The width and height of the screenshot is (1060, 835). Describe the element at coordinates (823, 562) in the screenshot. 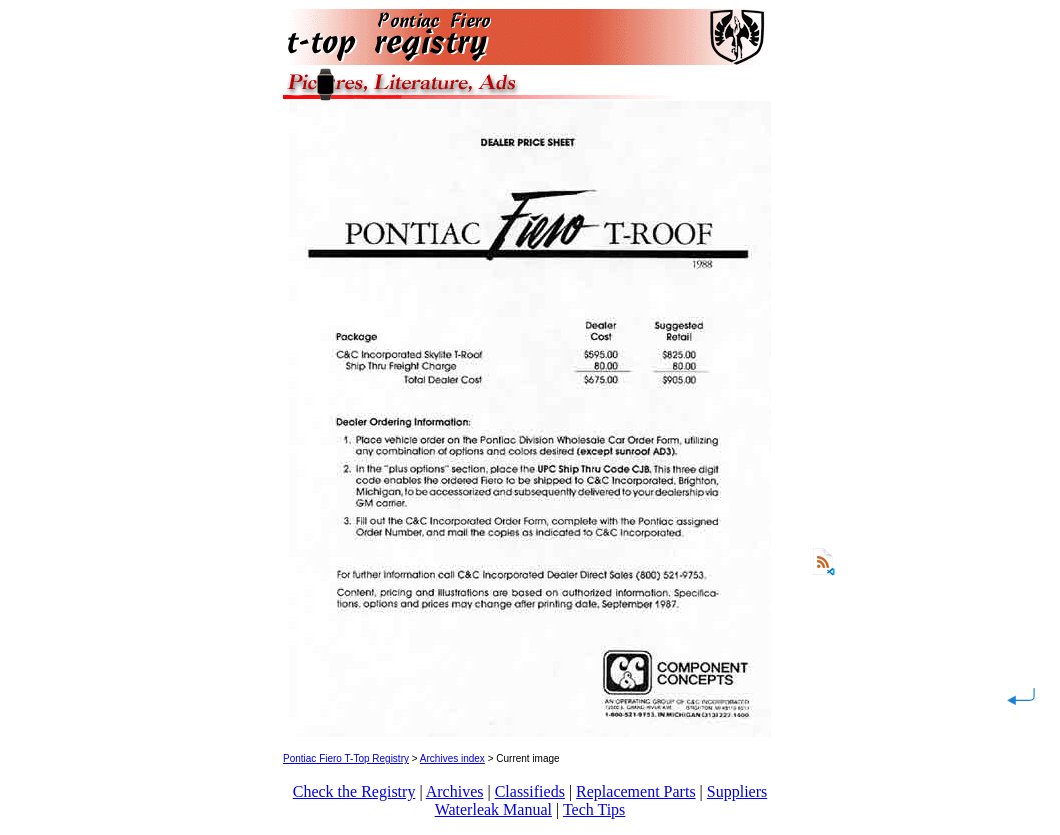

I see `open or edit an xml file in visual studio code` at that location.